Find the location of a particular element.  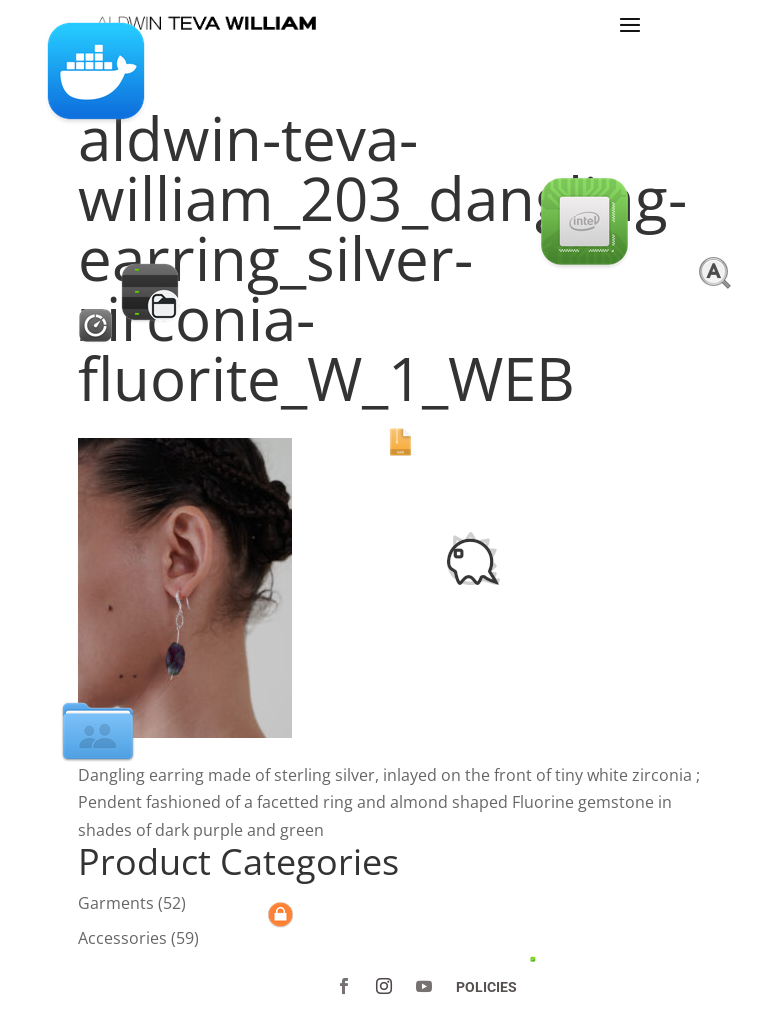

open text-to-speech settings is located at coordinates (499, 914).